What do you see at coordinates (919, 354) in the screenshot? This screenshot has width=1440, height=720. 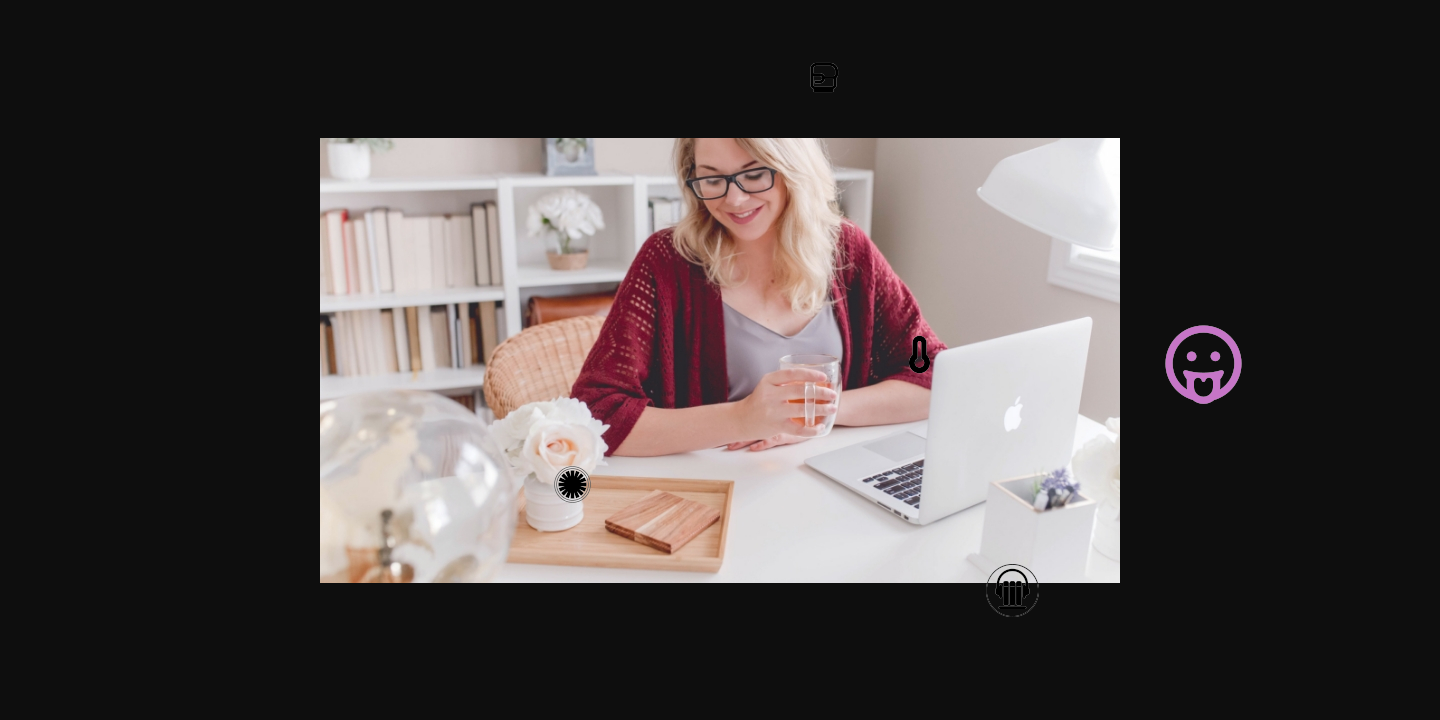 I see `indicates high temperature reading` at bounding box center [919, 354].